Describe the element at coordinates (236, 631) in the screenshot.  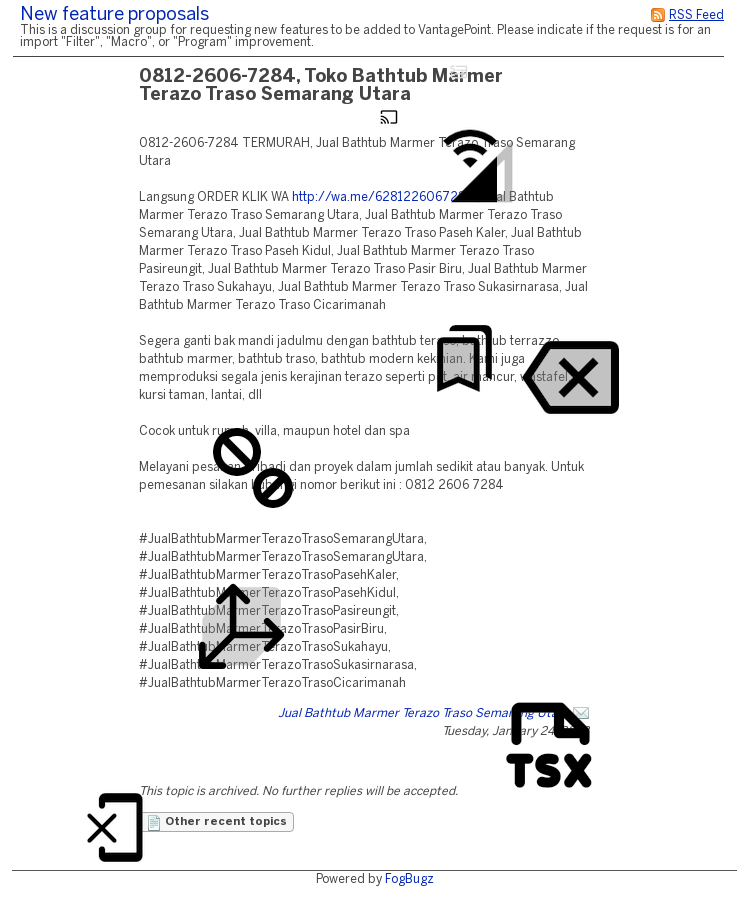
I see `access 3D vector or coordinate tools` at that location.